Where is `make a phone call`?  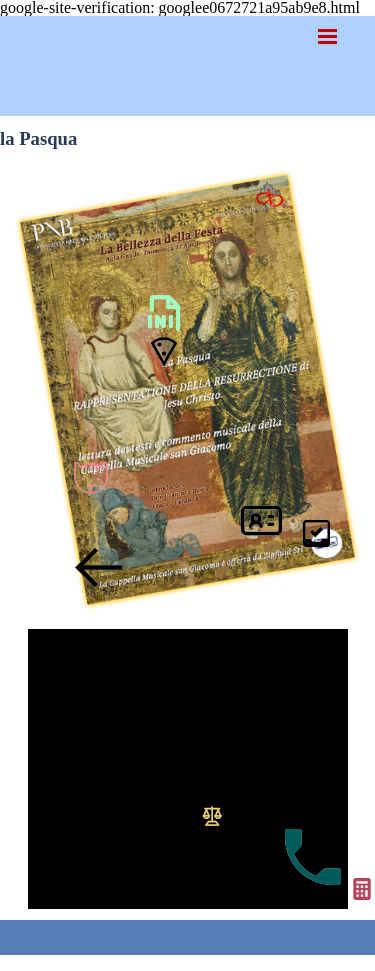
make a phone call is located at coordinates (313, 857).